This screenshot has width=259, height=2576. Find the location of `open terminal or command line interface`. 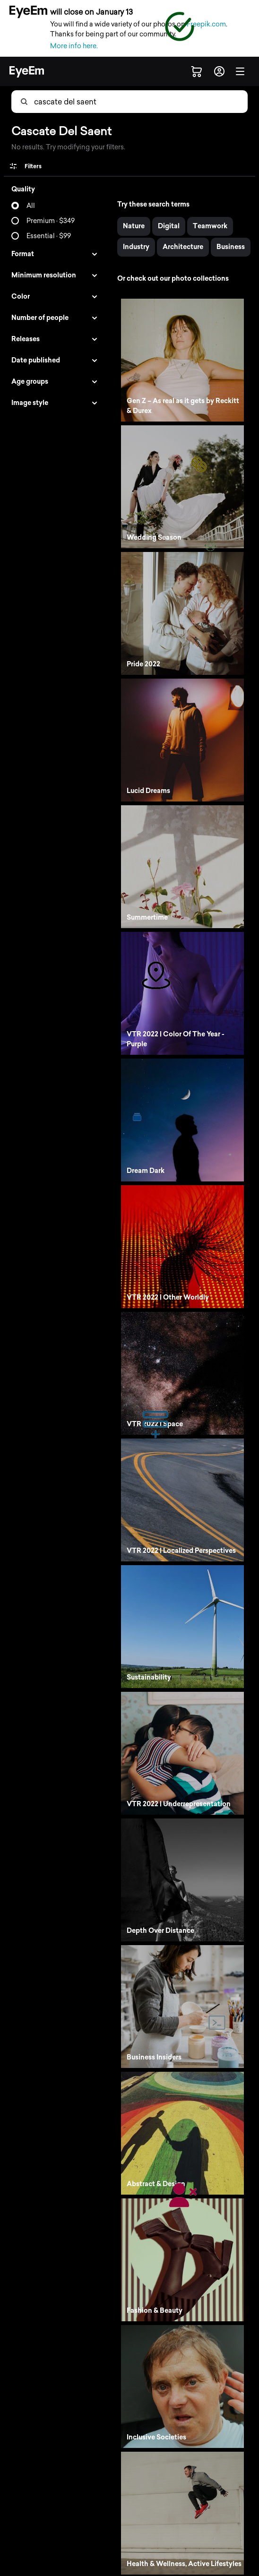

open terminal or command line interface is located at coordinates (217, 2023).